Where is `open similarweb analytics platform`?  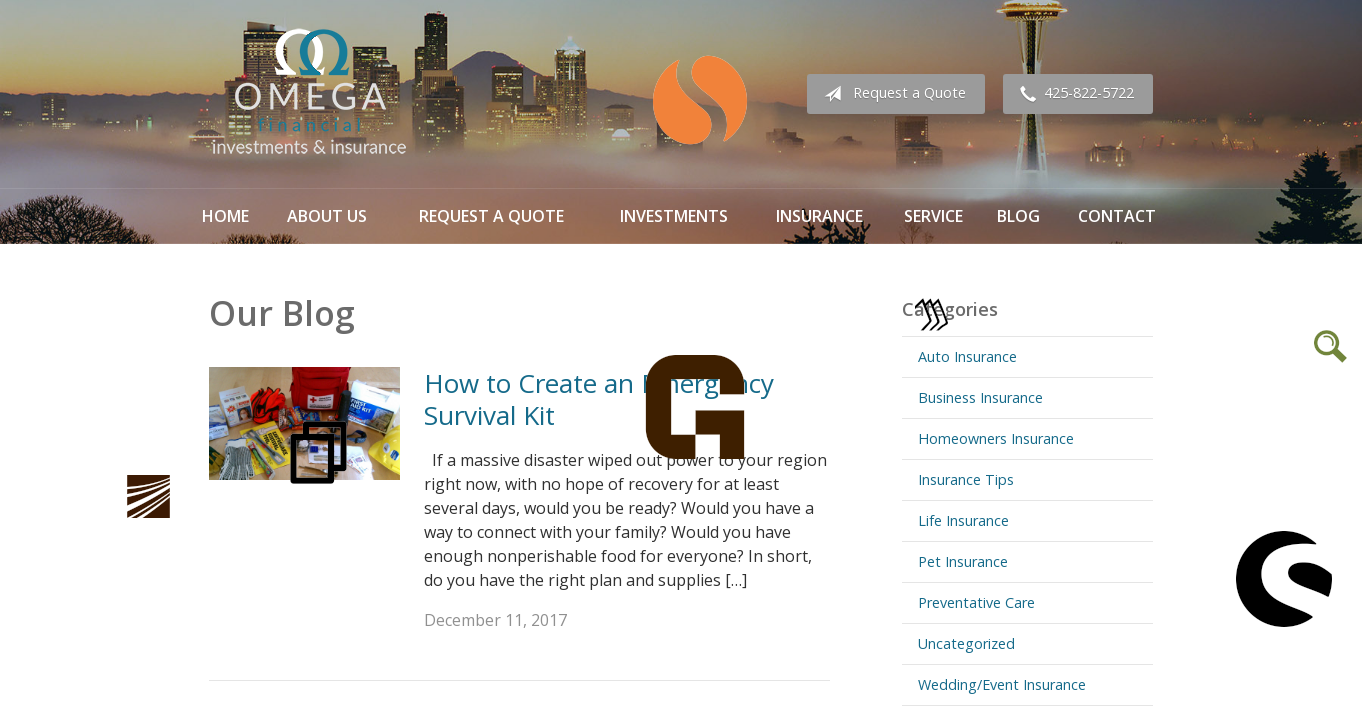
open similarweb analytics platform is located at coordinates (700, 100).